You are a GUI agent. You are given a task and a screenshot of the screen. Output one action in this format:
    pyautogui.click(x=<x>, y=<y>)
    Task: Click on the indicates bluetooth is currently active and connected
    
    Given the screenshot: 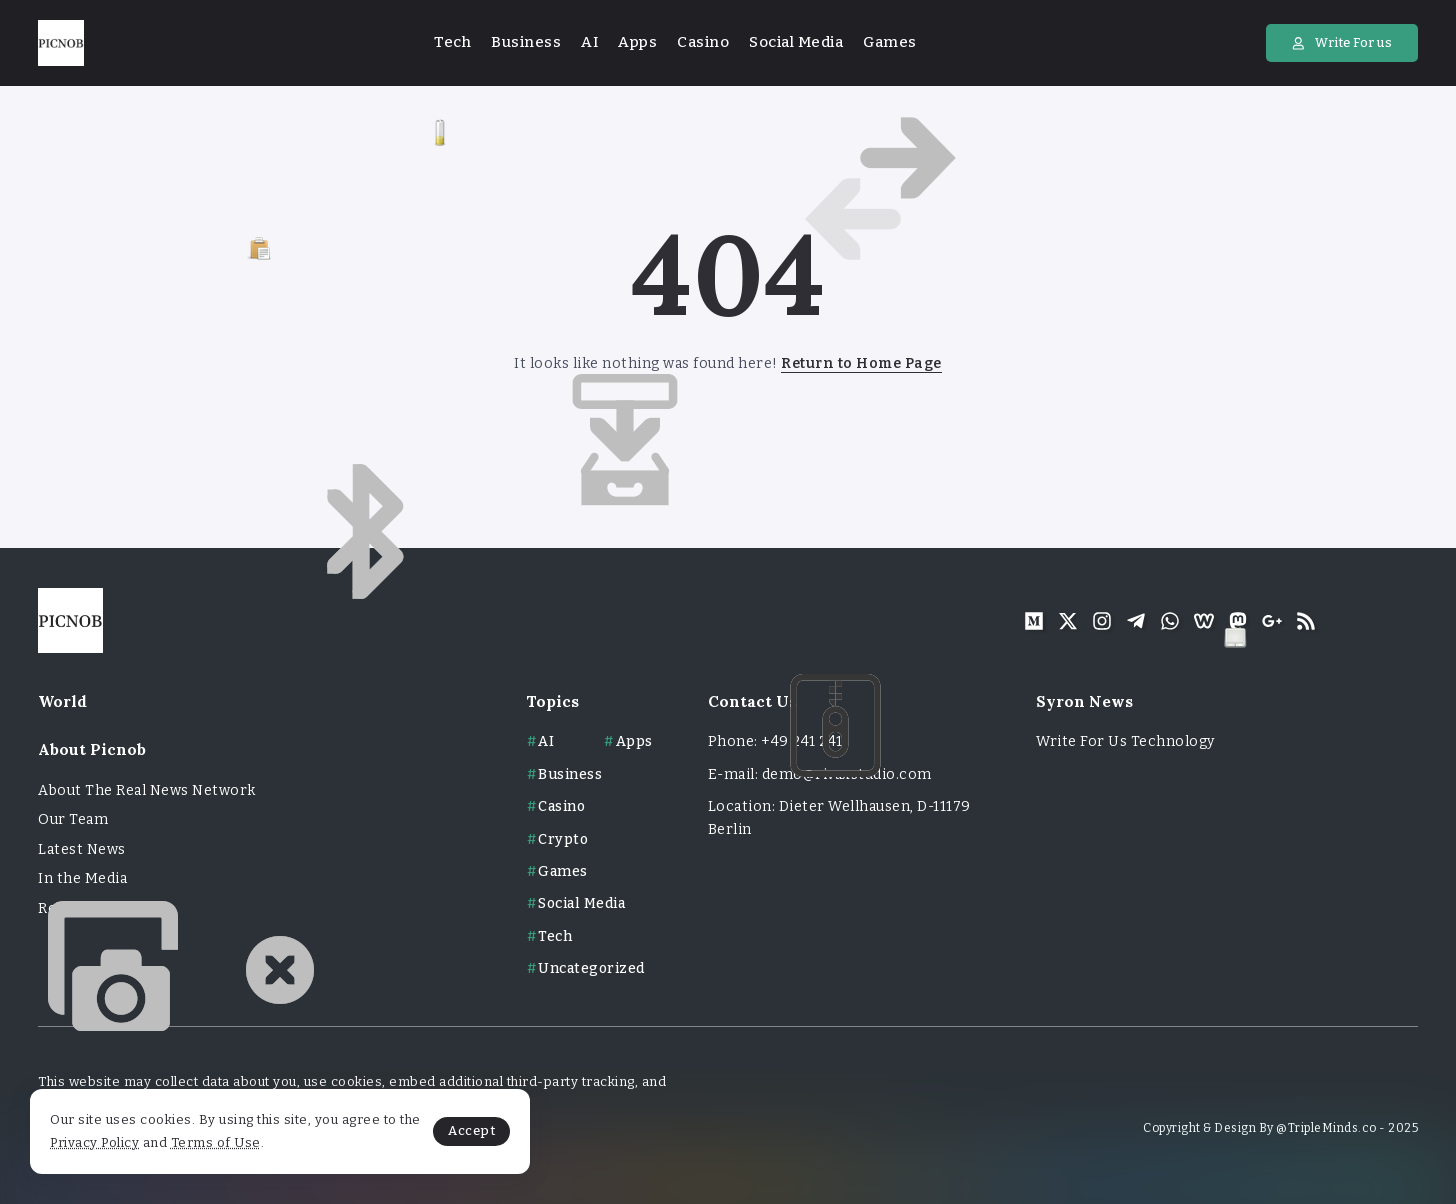 What is the action you would take?
    pyautogui.click(x=369, y=531)
    